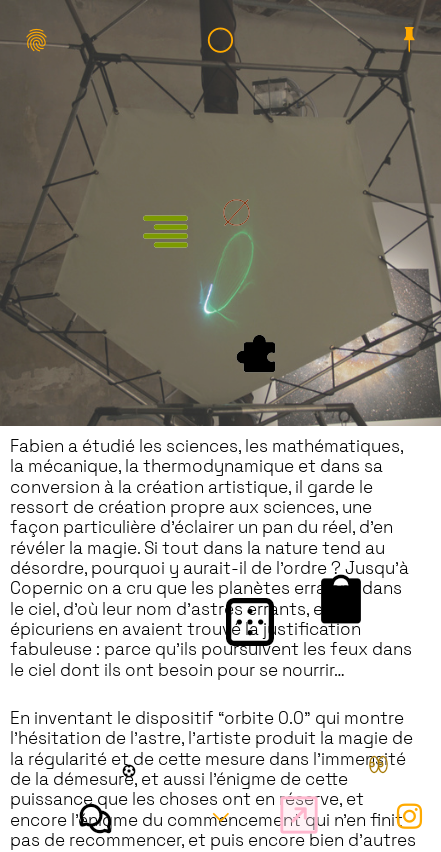  What do you see at coordinates (258, 355) in the screenshot?
I see `access plugins or extensions` at bounding box center [258, 355].